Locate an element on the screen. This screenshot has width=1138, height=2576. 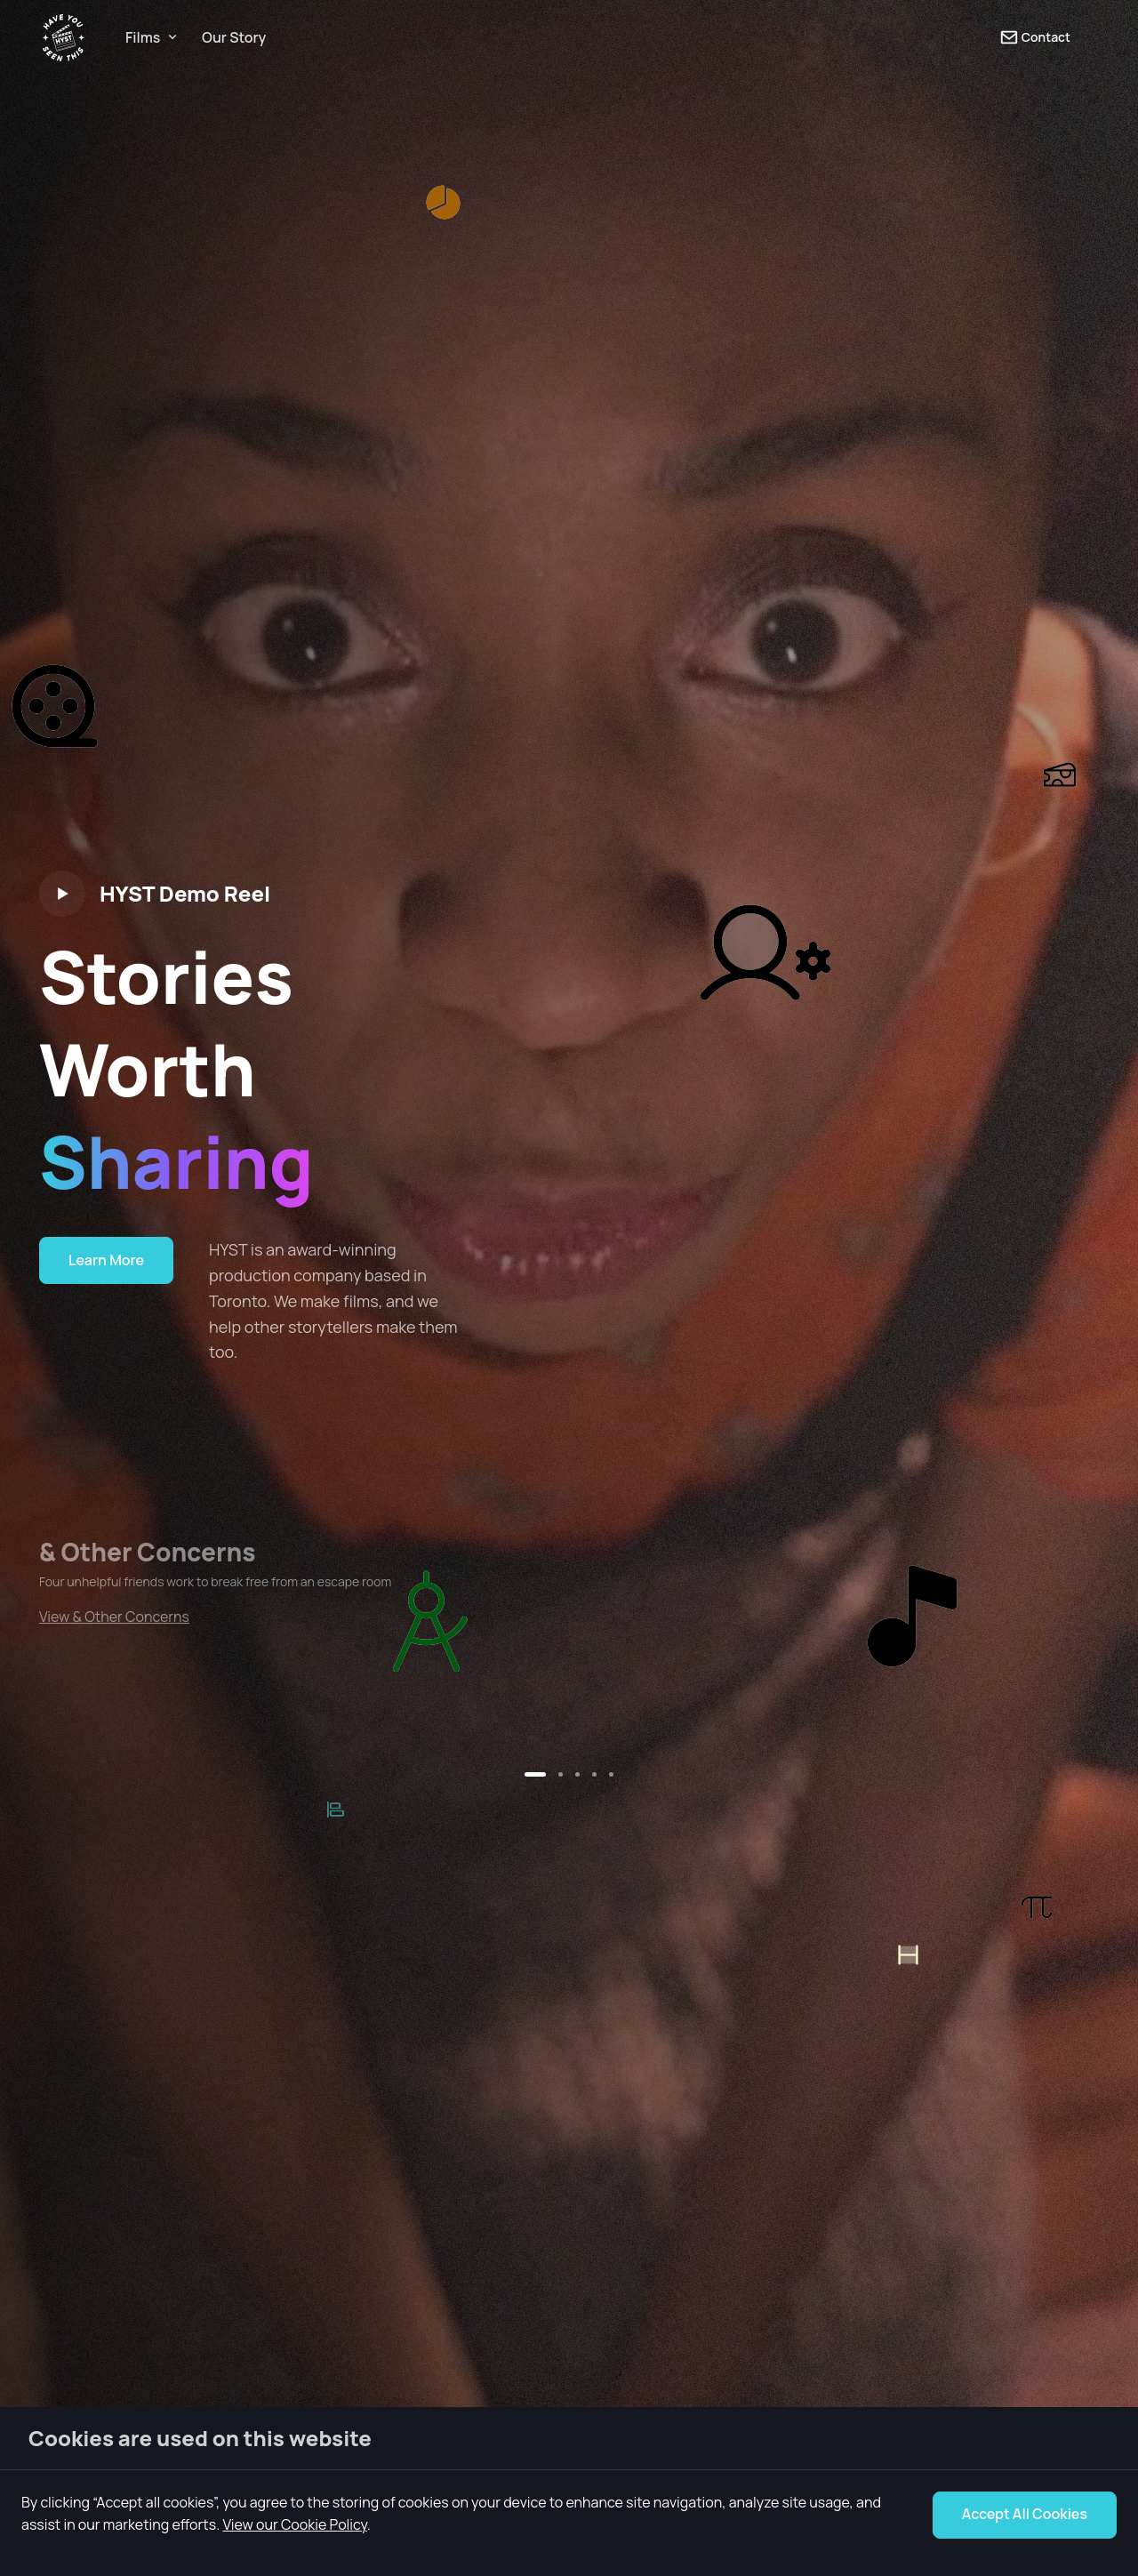
access mathematical constants or formulas is located at coordinates (1037, 1906).